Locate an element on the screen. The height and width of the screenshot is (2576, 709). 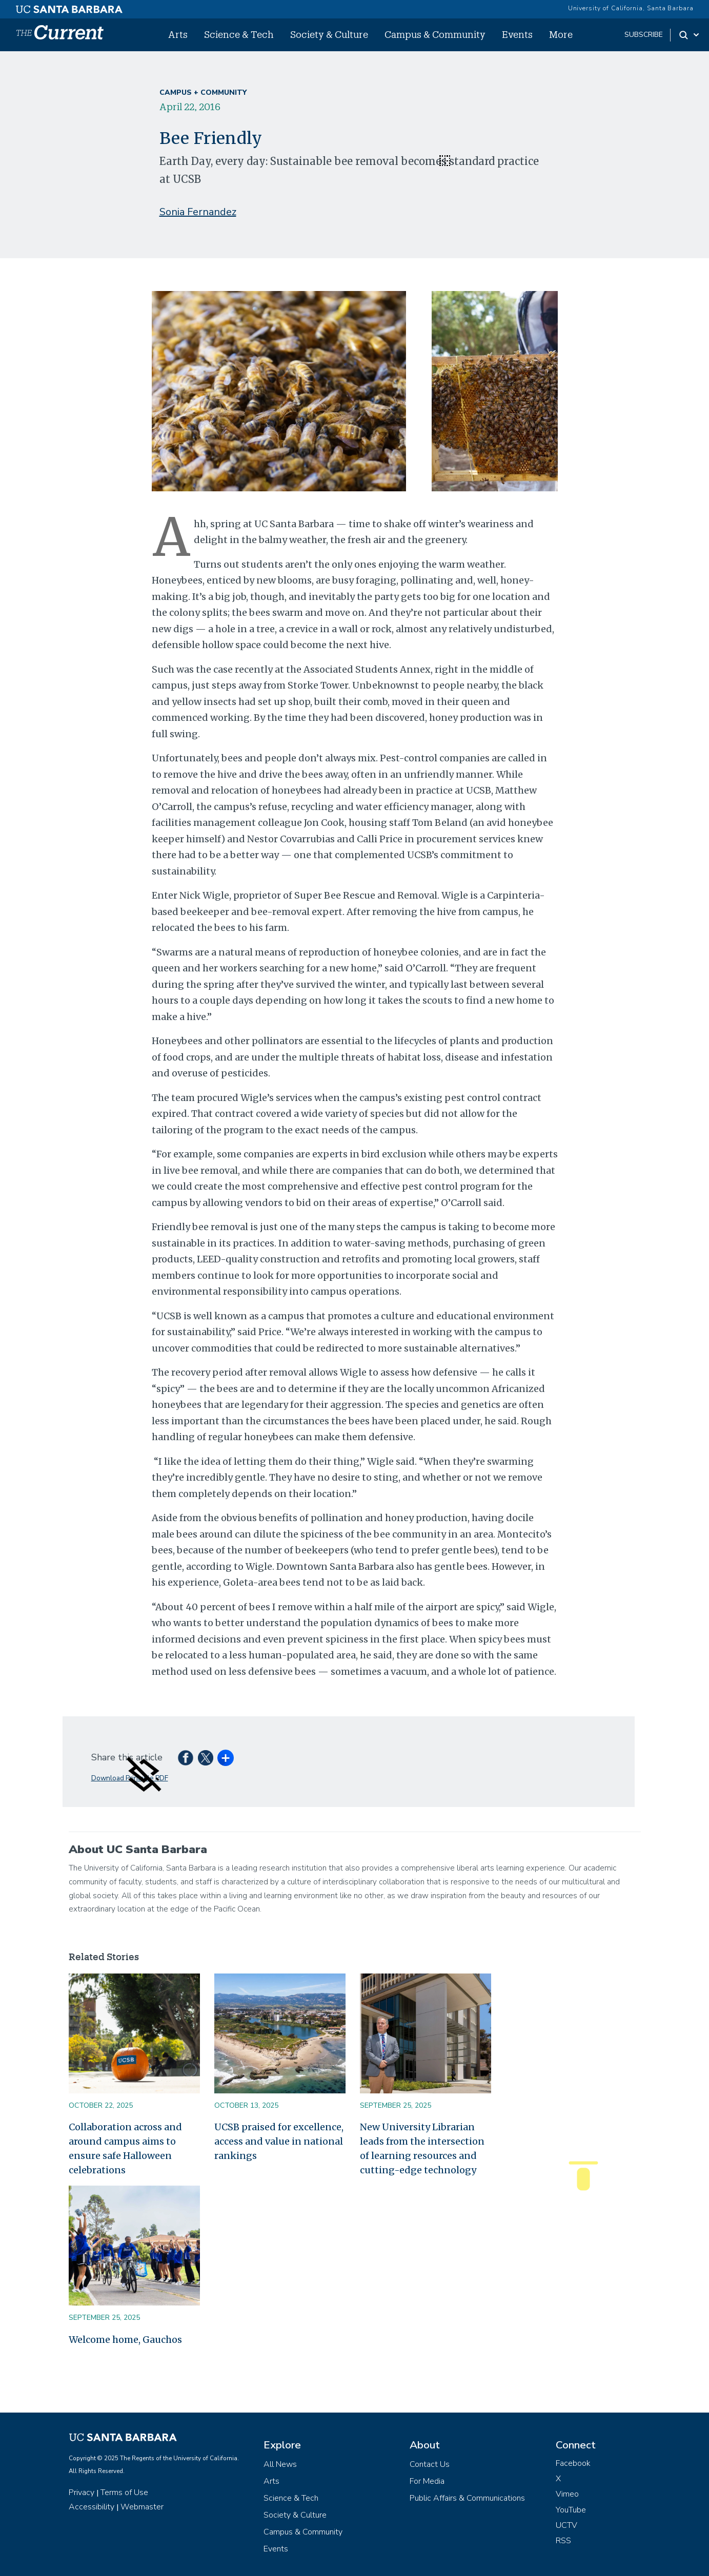
remove all borders from a cell or table is located at coordinates (445, 161).